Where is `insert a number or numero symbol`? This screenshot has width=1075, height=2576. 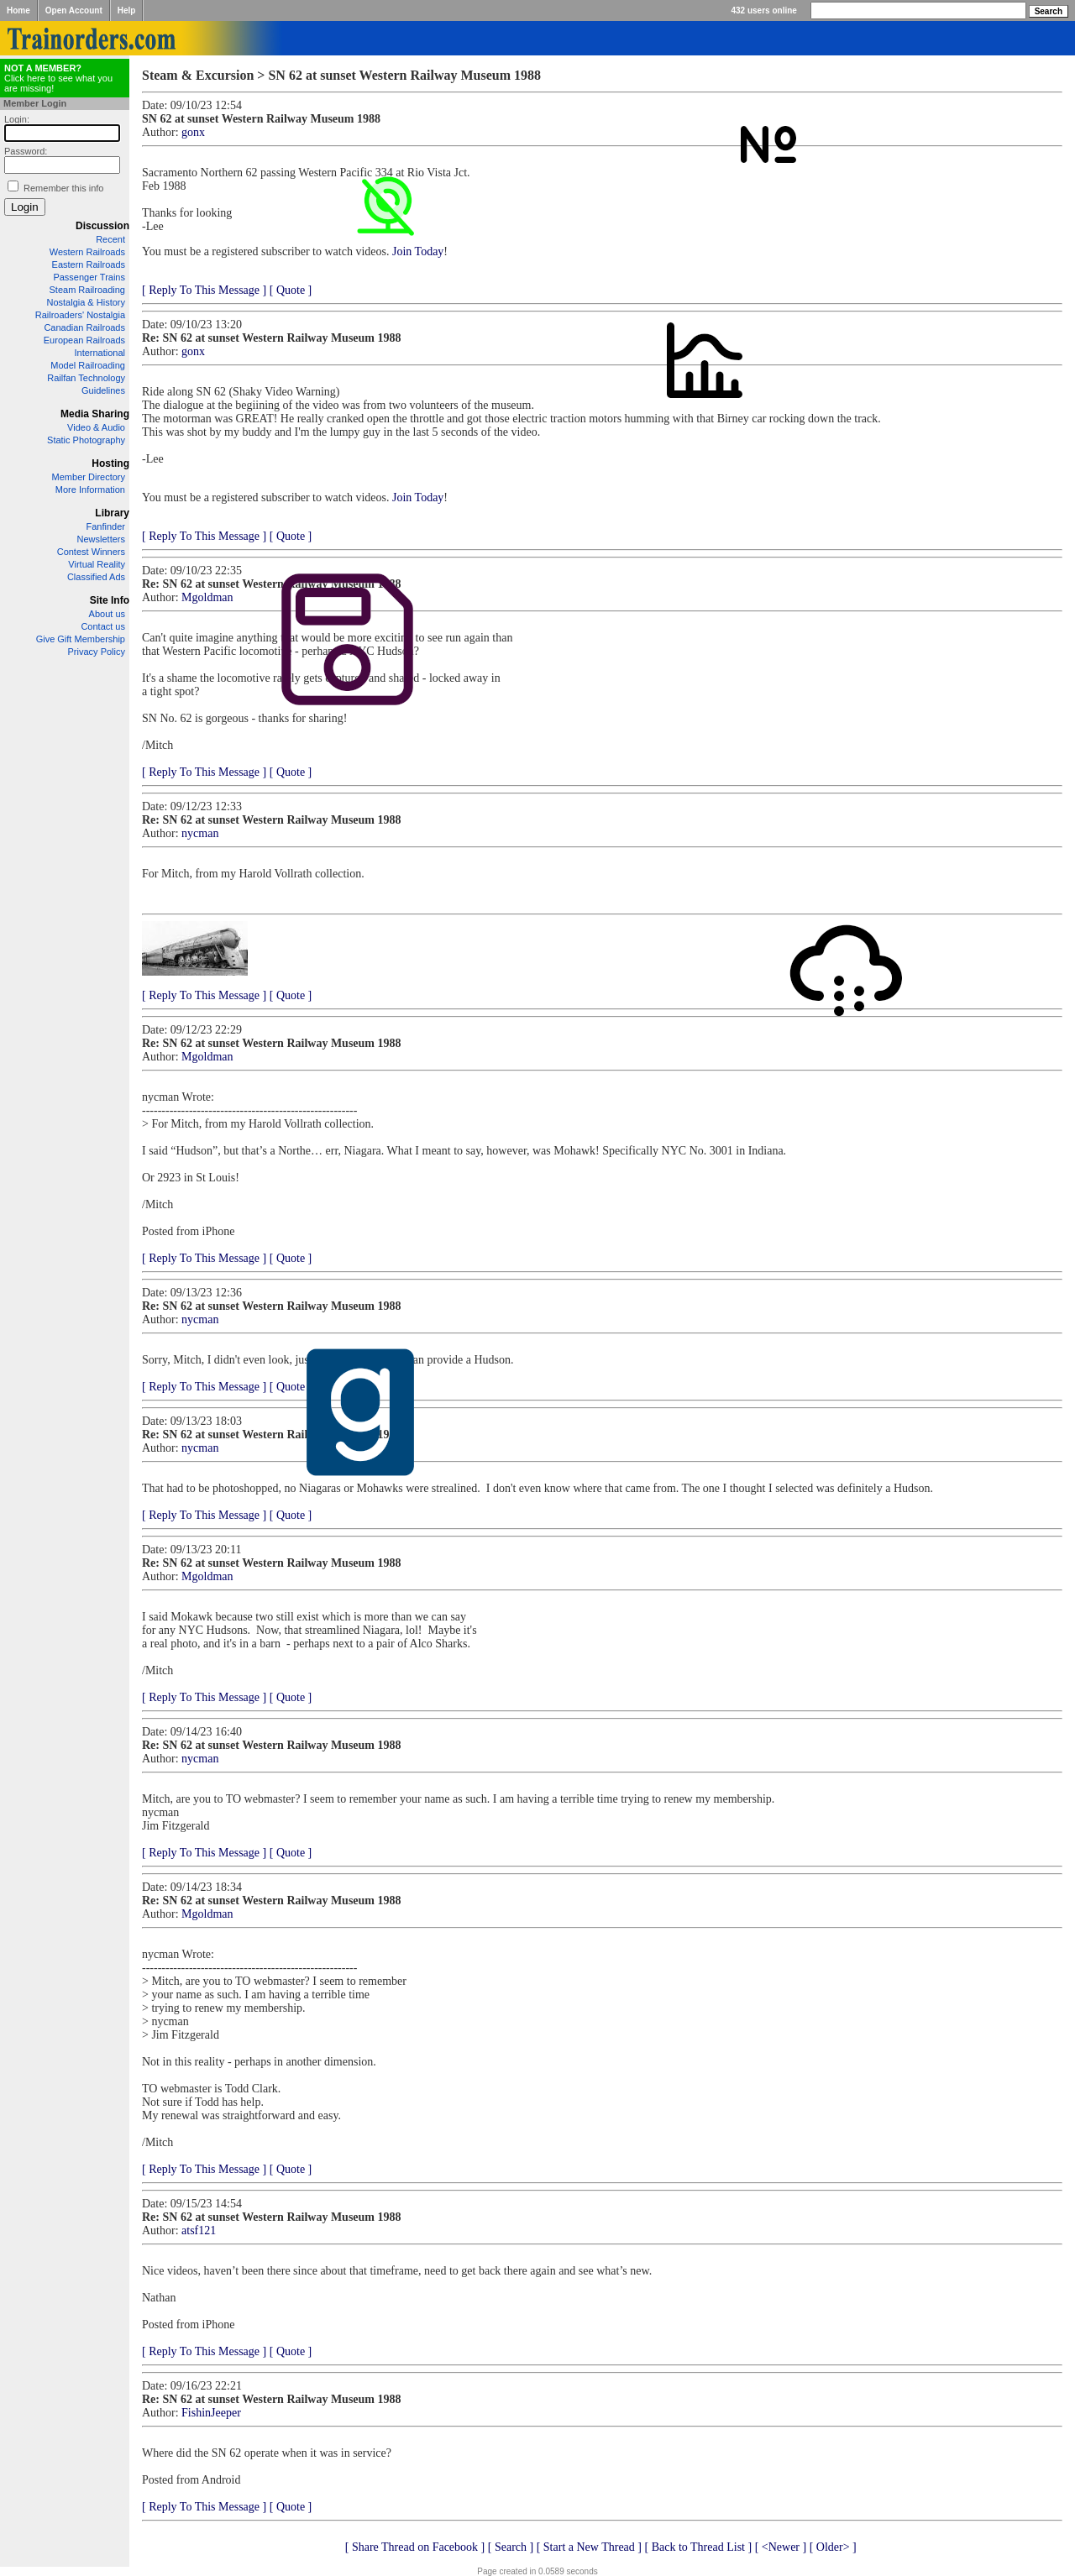
insert a number or numero symbol is located at coordinates (768, 144).